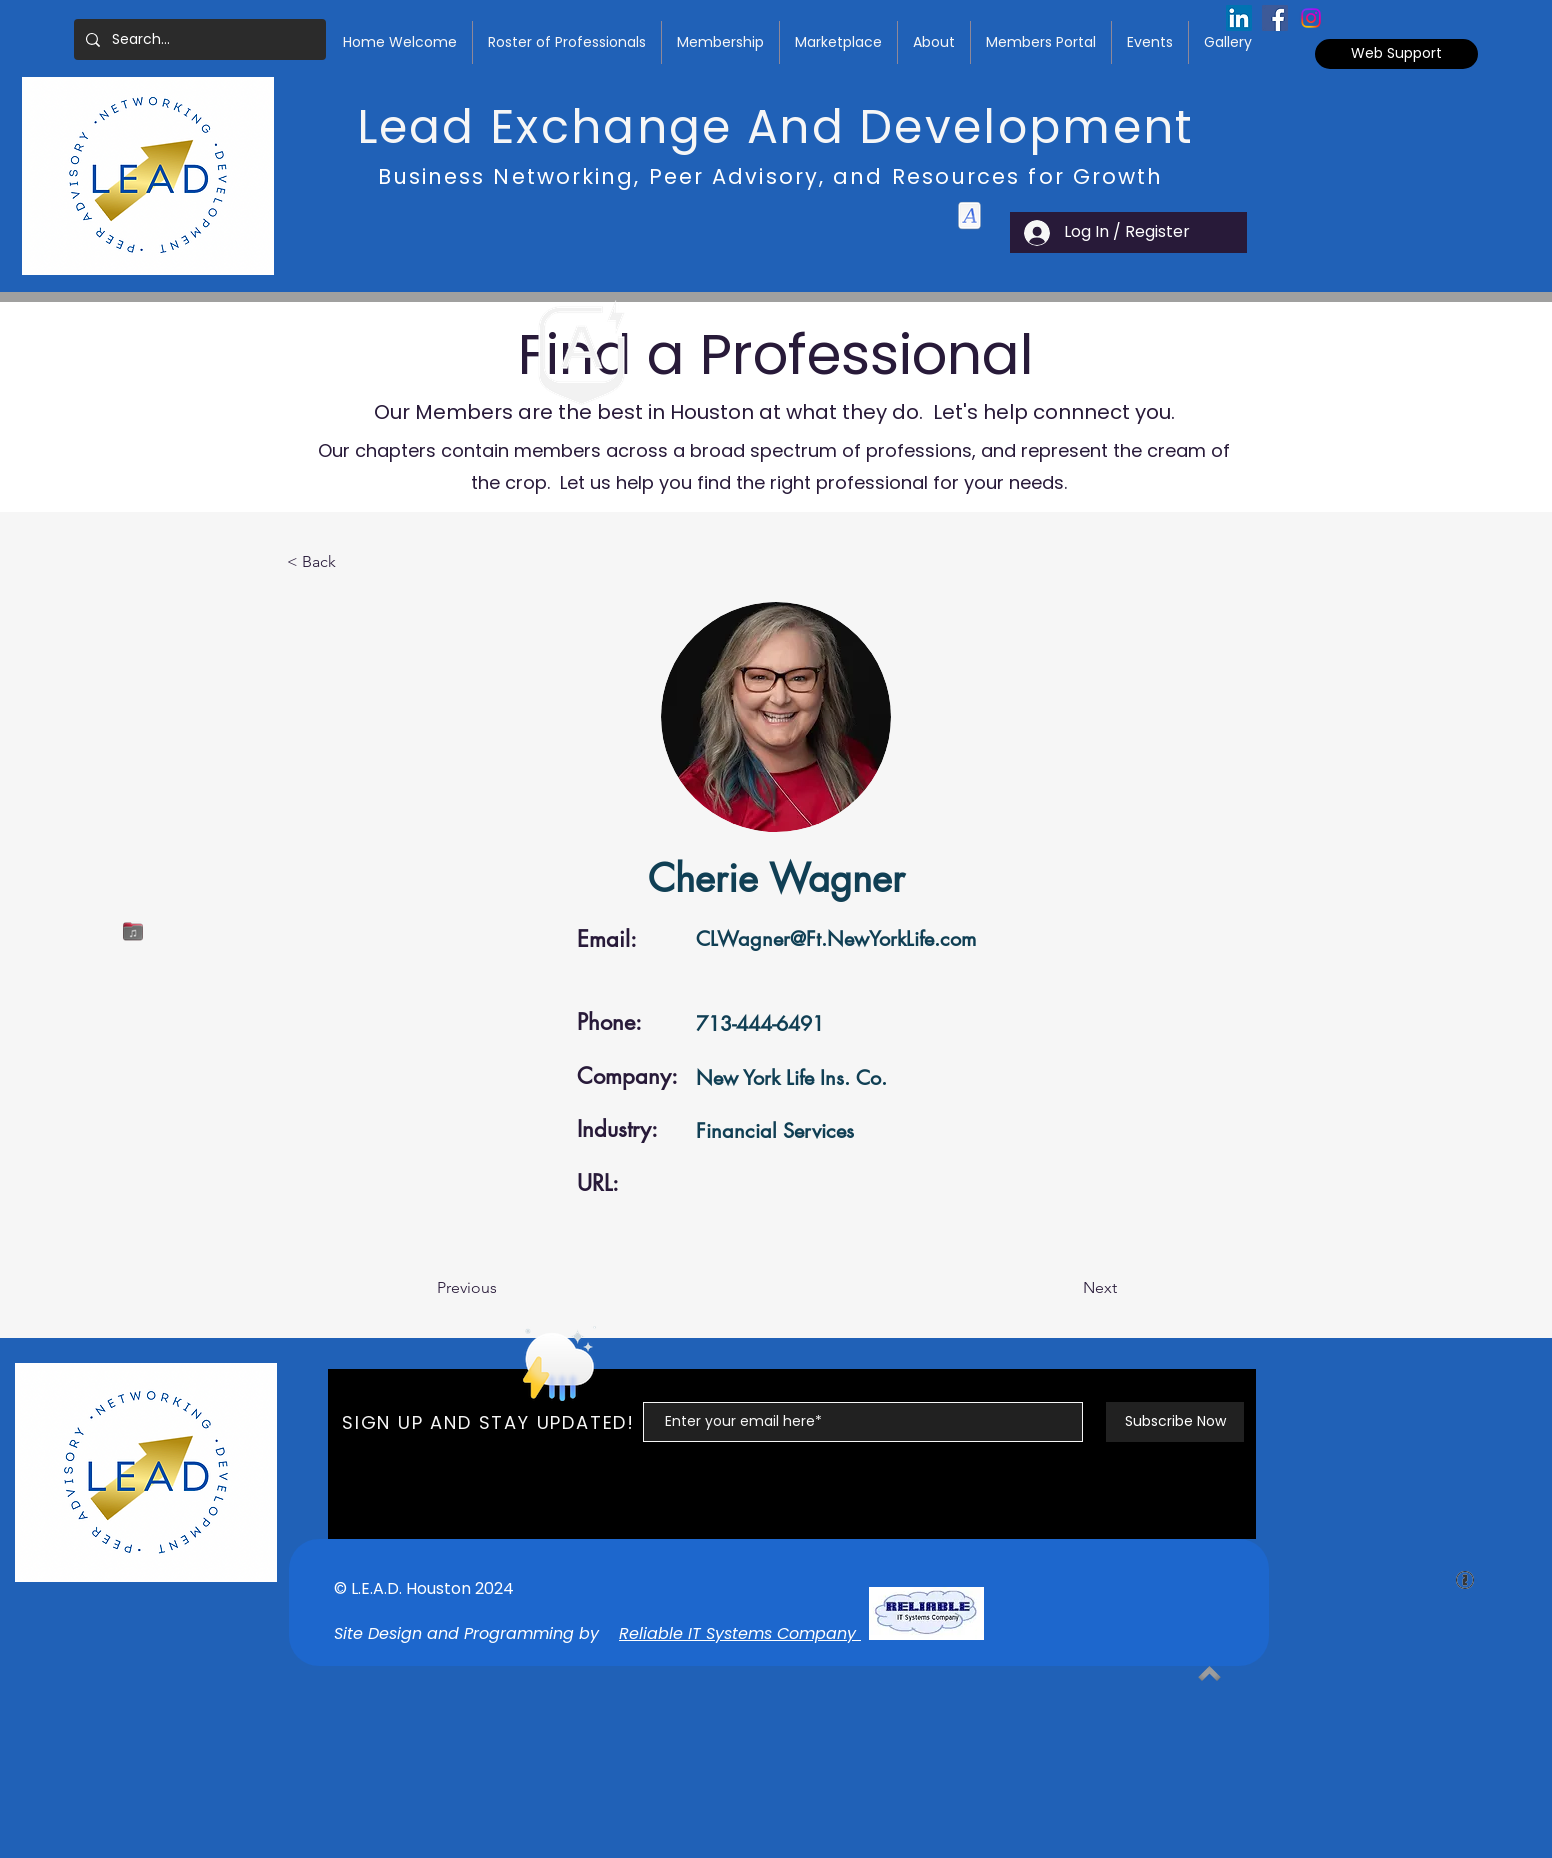 The height and width of the screenshot is (1858, 1552). I want to click on keyboard battery status indicator, so click(581, 352).